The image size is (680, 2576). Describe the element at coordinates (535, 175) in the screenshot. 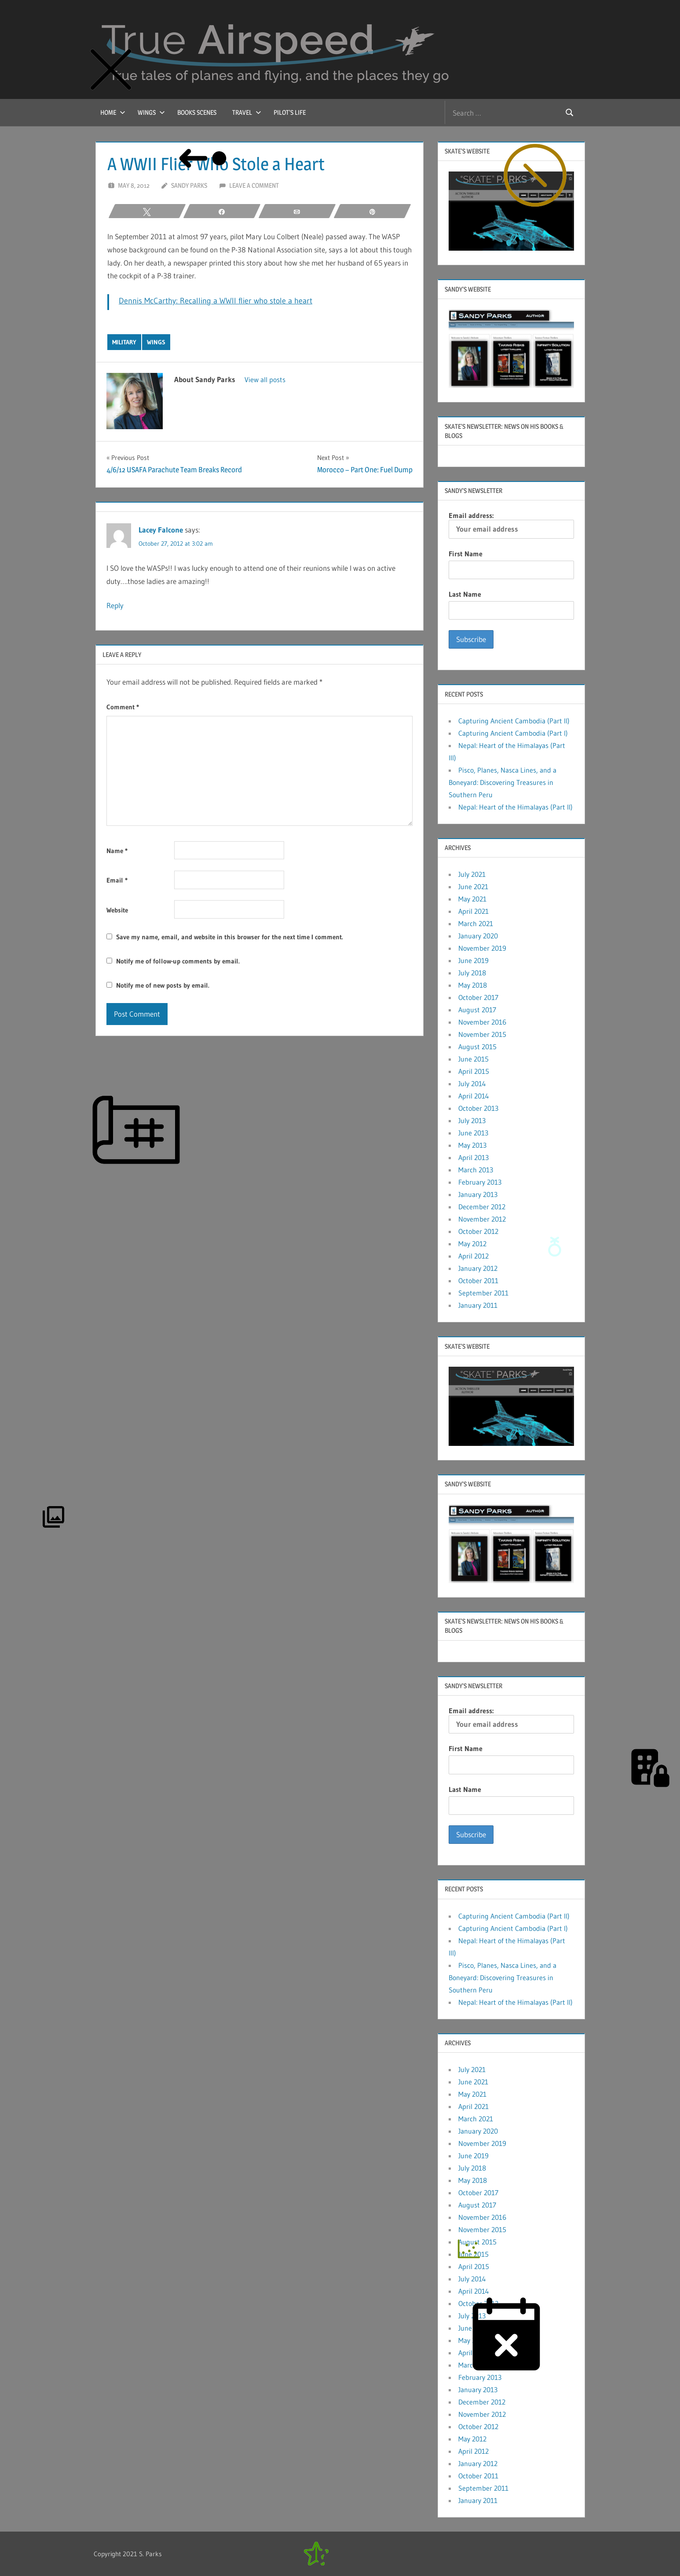

I see `indicates a prohibited or restricted action` at that location.